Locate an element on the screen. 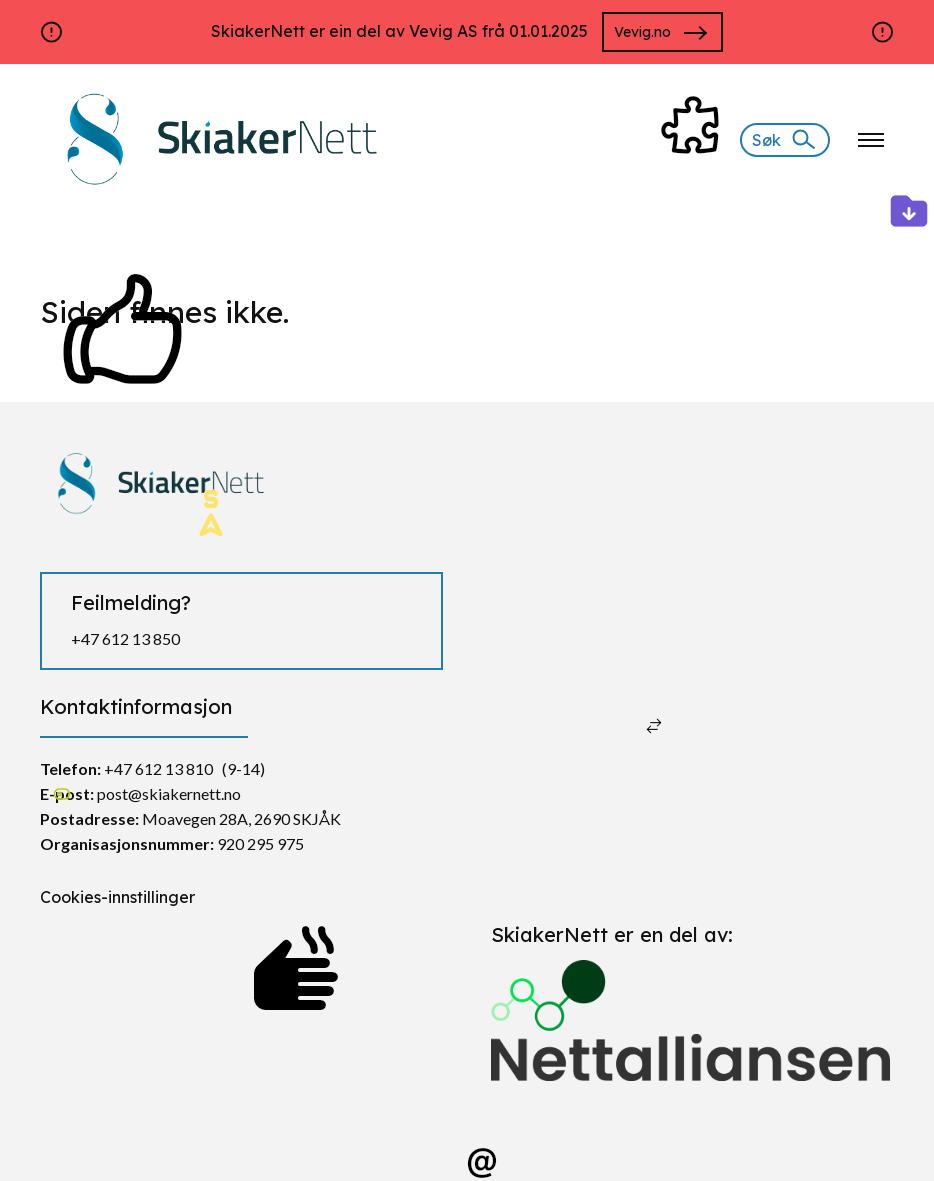 The height and width of the screenshot is (1181, 934). access plugins or extensions is located at coordinates (691, 126).